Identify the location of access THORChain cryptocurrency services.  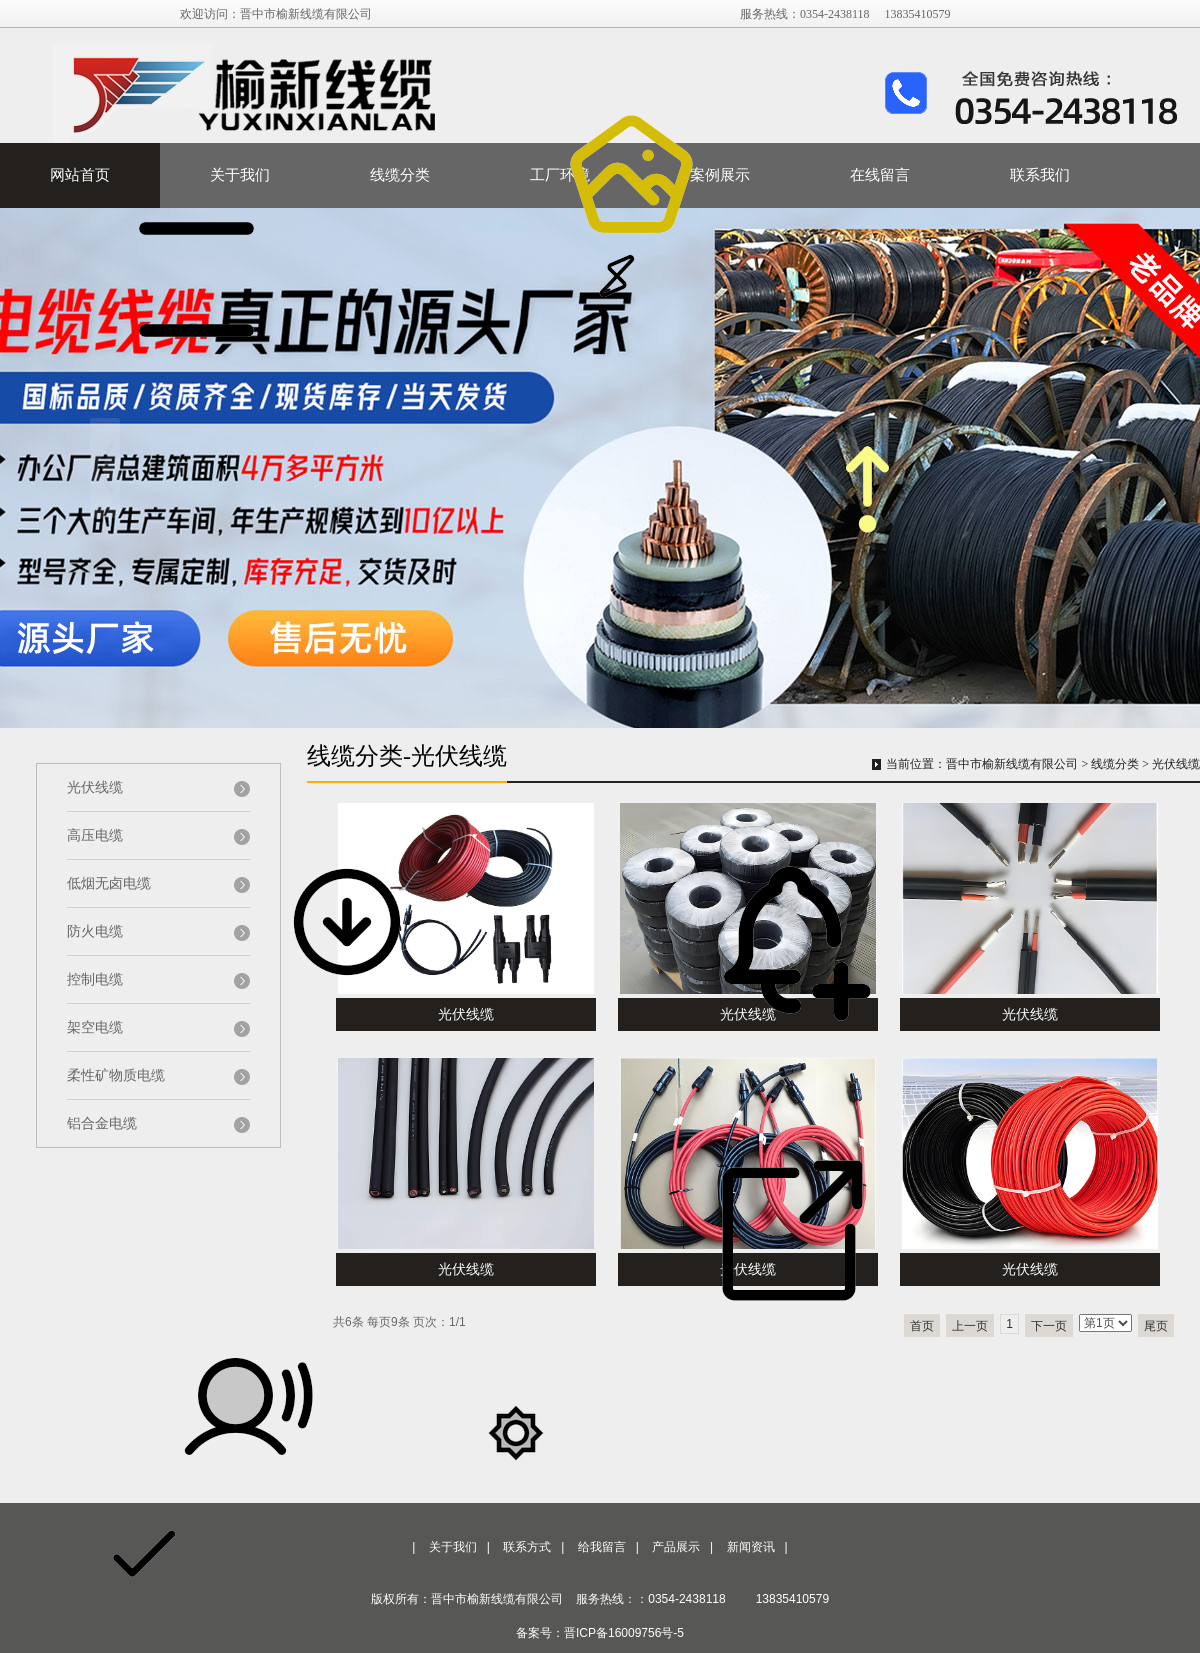
(617, 276).